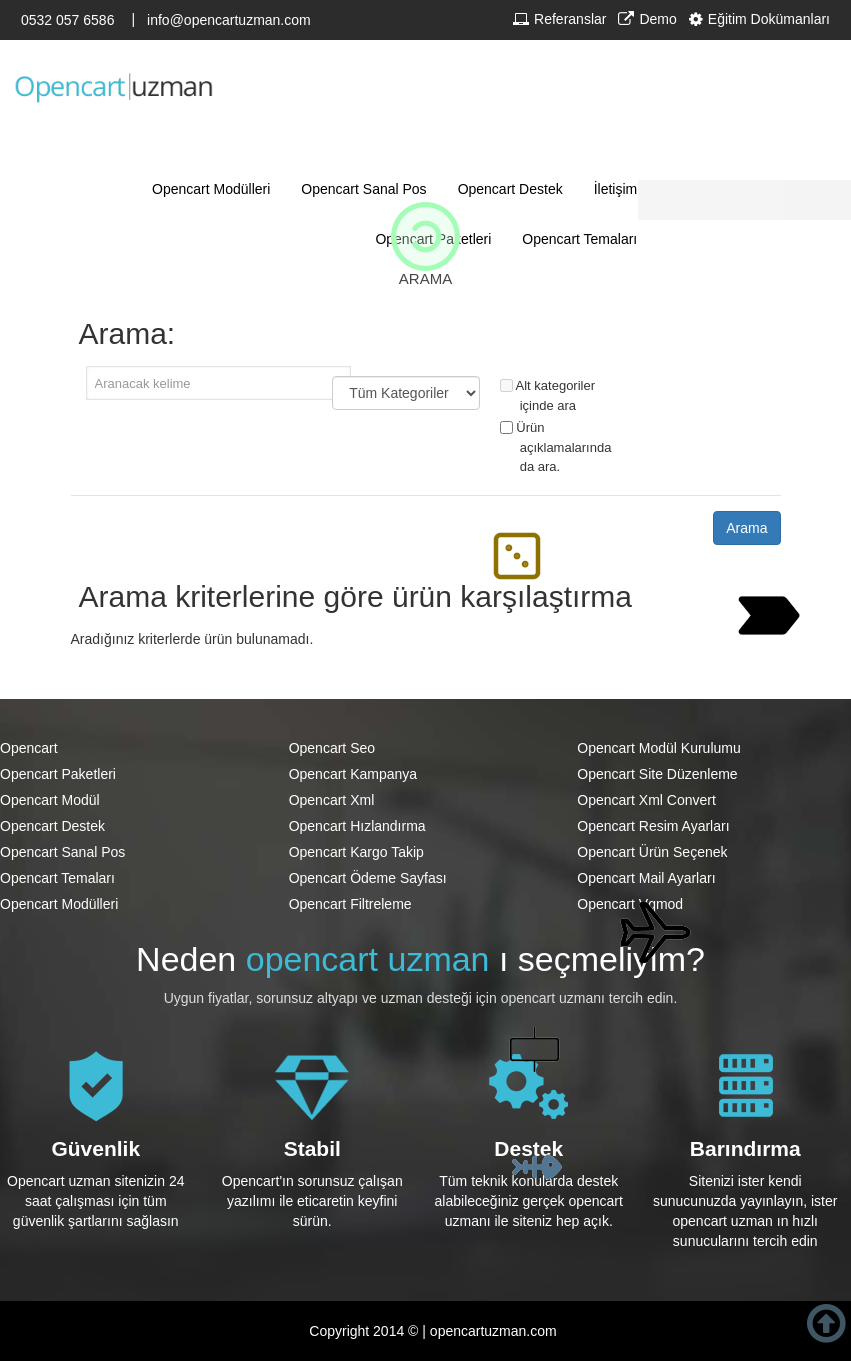 The height and width of the screenshot is (1361, 851). Describe the element at coordinates (655, 932) in the screenshot. I see `enable airplane mode` at that location.